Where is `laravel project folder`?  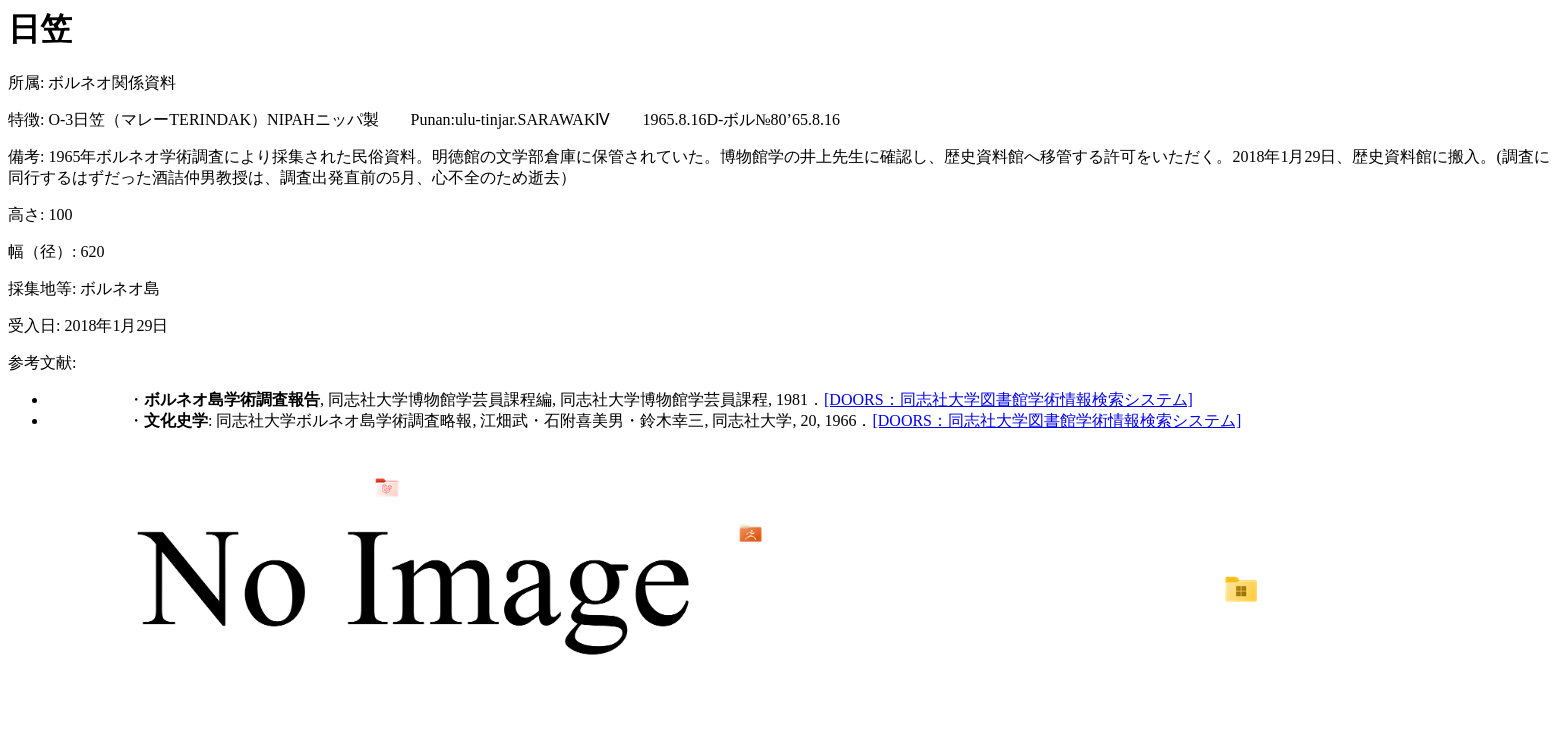 laravel project folder is located at coordinates (387, 488).